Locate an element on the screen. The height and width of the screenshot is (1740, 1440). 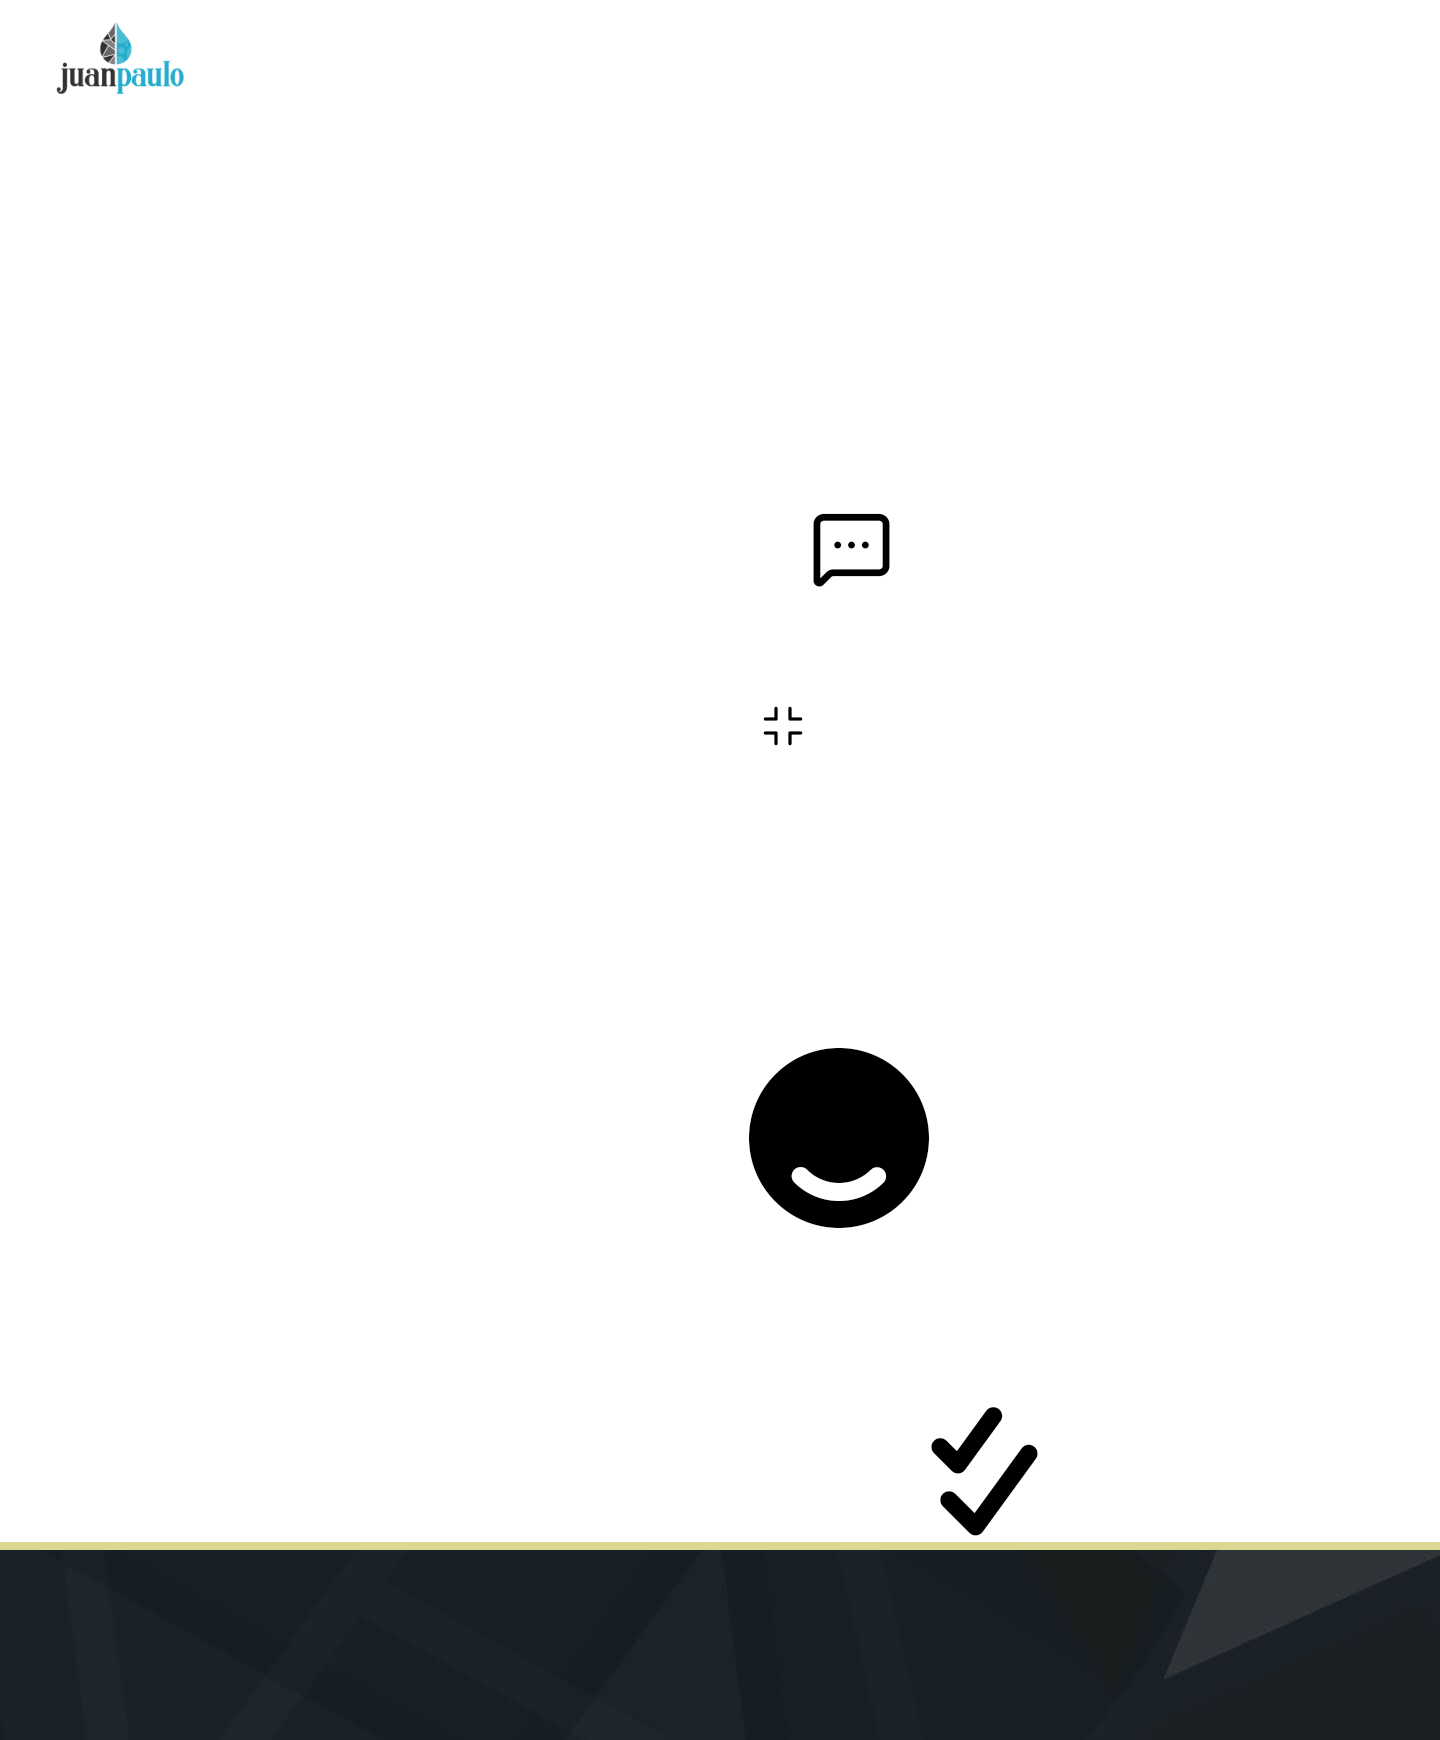
indicates message has been read is located at coordinates (984, 1473).